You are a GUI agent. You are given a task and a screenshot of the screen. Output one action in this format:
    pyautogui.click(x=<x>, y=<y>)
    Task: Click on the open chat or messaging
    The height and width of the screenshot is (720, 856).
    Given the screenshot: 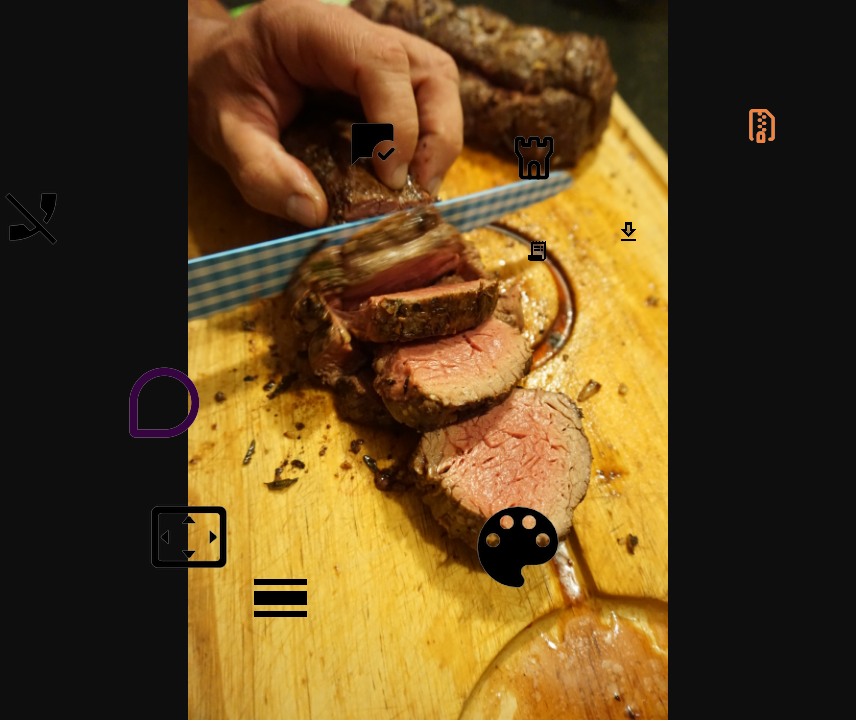 What is the action you would take?
    pyautogui.click(x=163, y=404)
    